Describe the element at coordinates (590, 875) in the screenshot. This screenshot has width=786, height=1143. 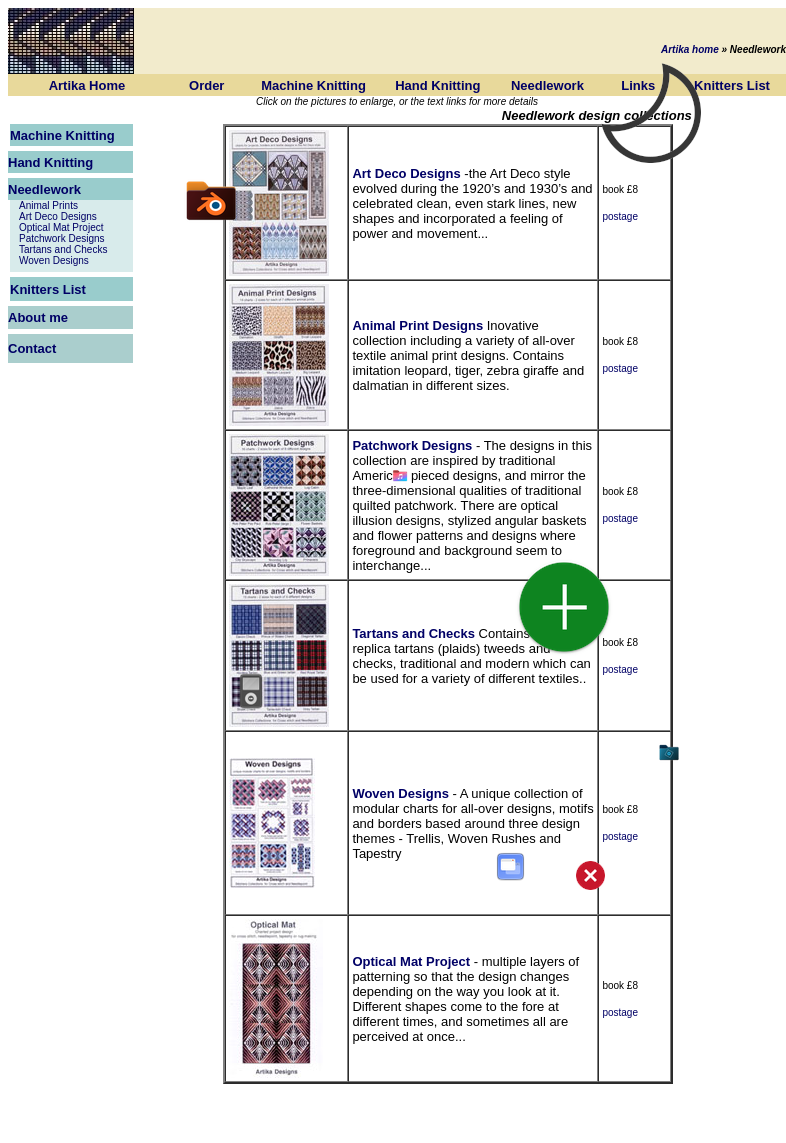
I see `close or exit the application` at that location.